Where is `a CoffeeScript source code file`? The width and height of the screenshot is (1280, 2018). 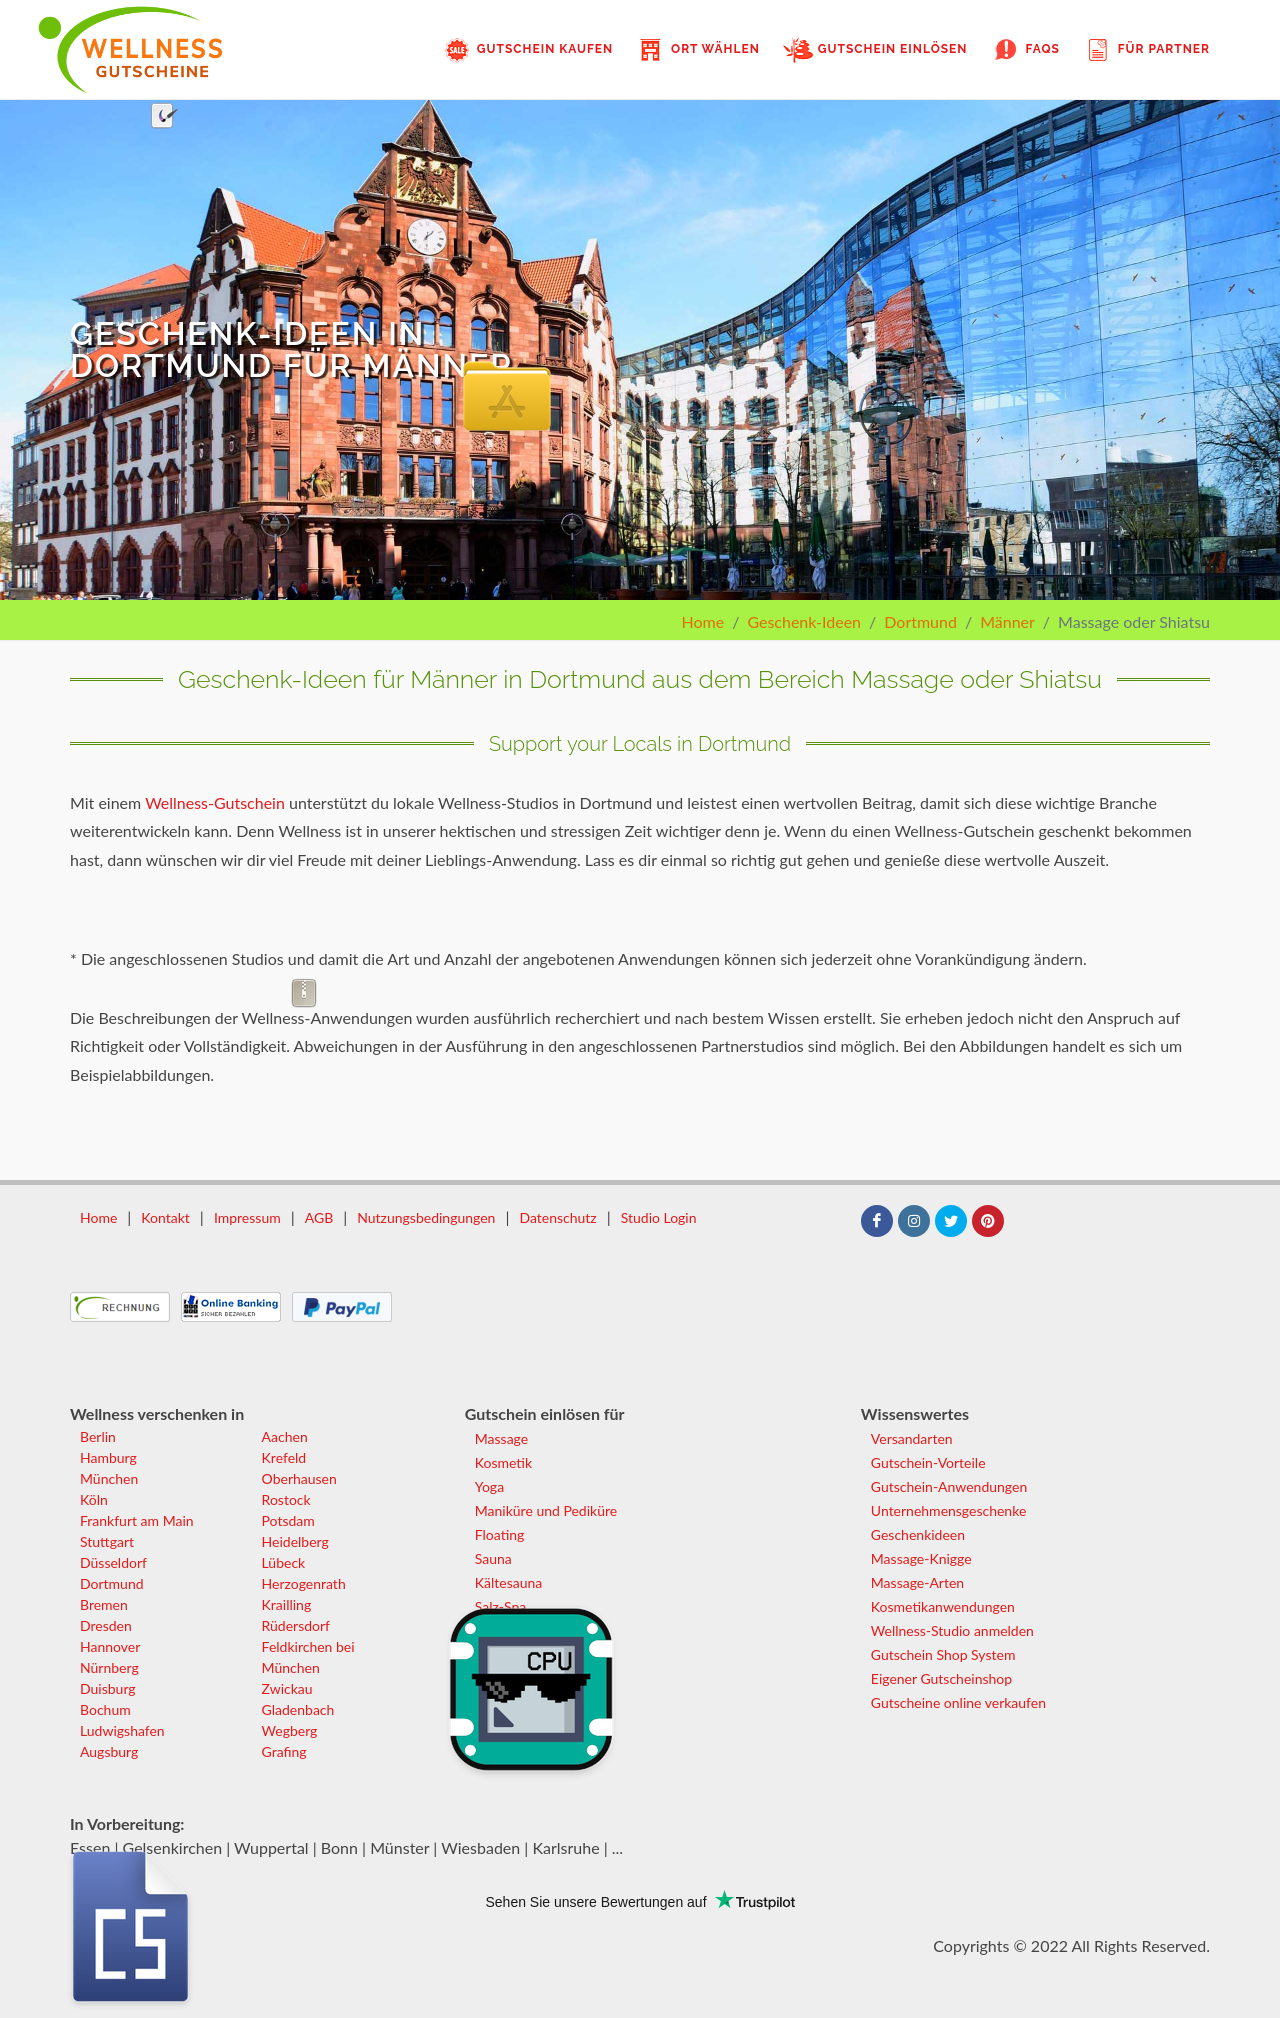 a CoffeeScript source code file is located at coordinates (130, 1929).